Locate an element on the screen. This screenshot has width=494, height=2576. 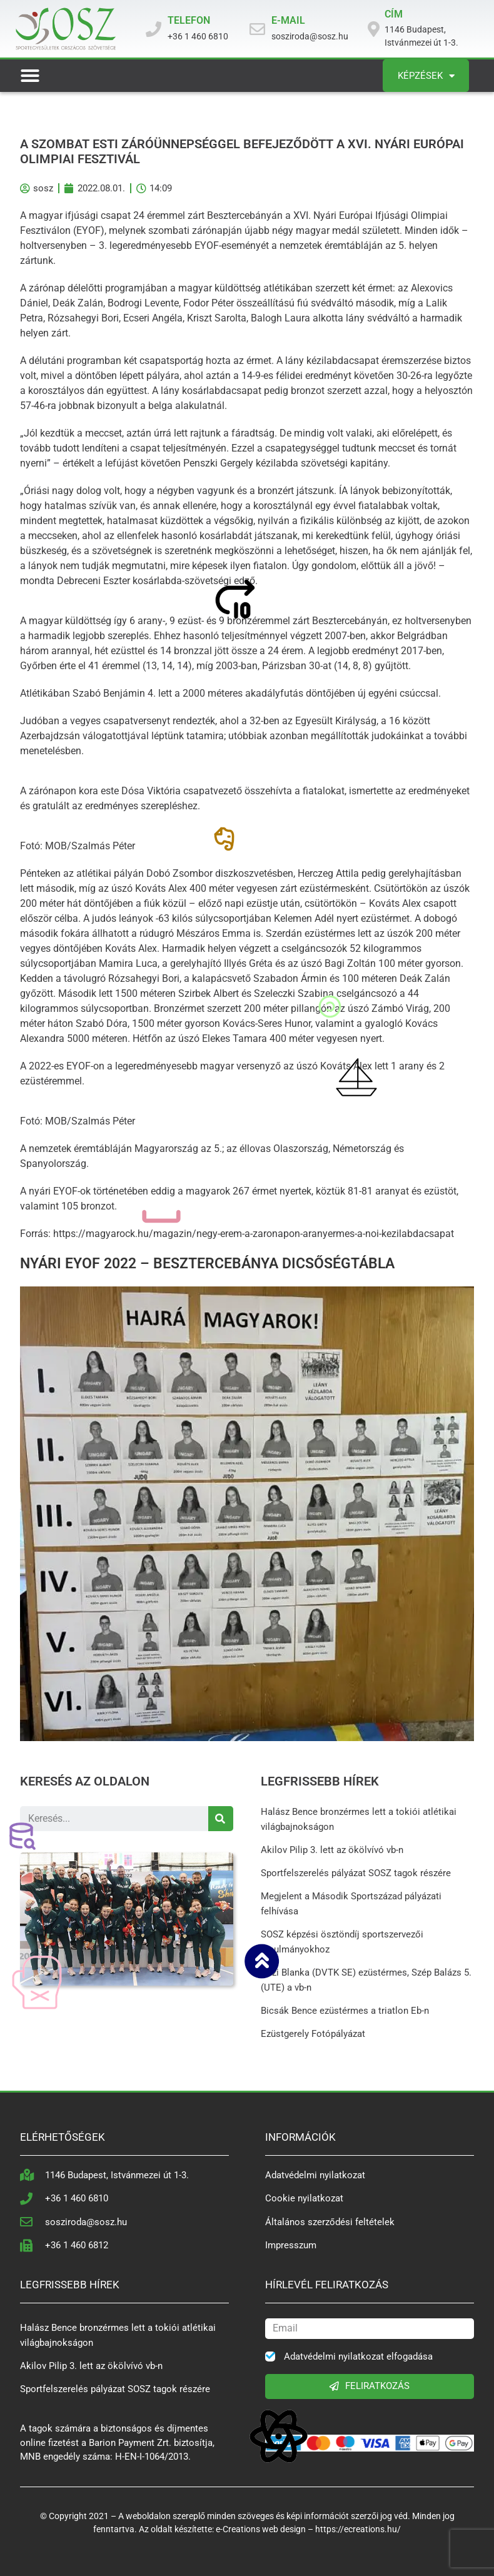
react native framework logo is located at coordinates (278, 2436).